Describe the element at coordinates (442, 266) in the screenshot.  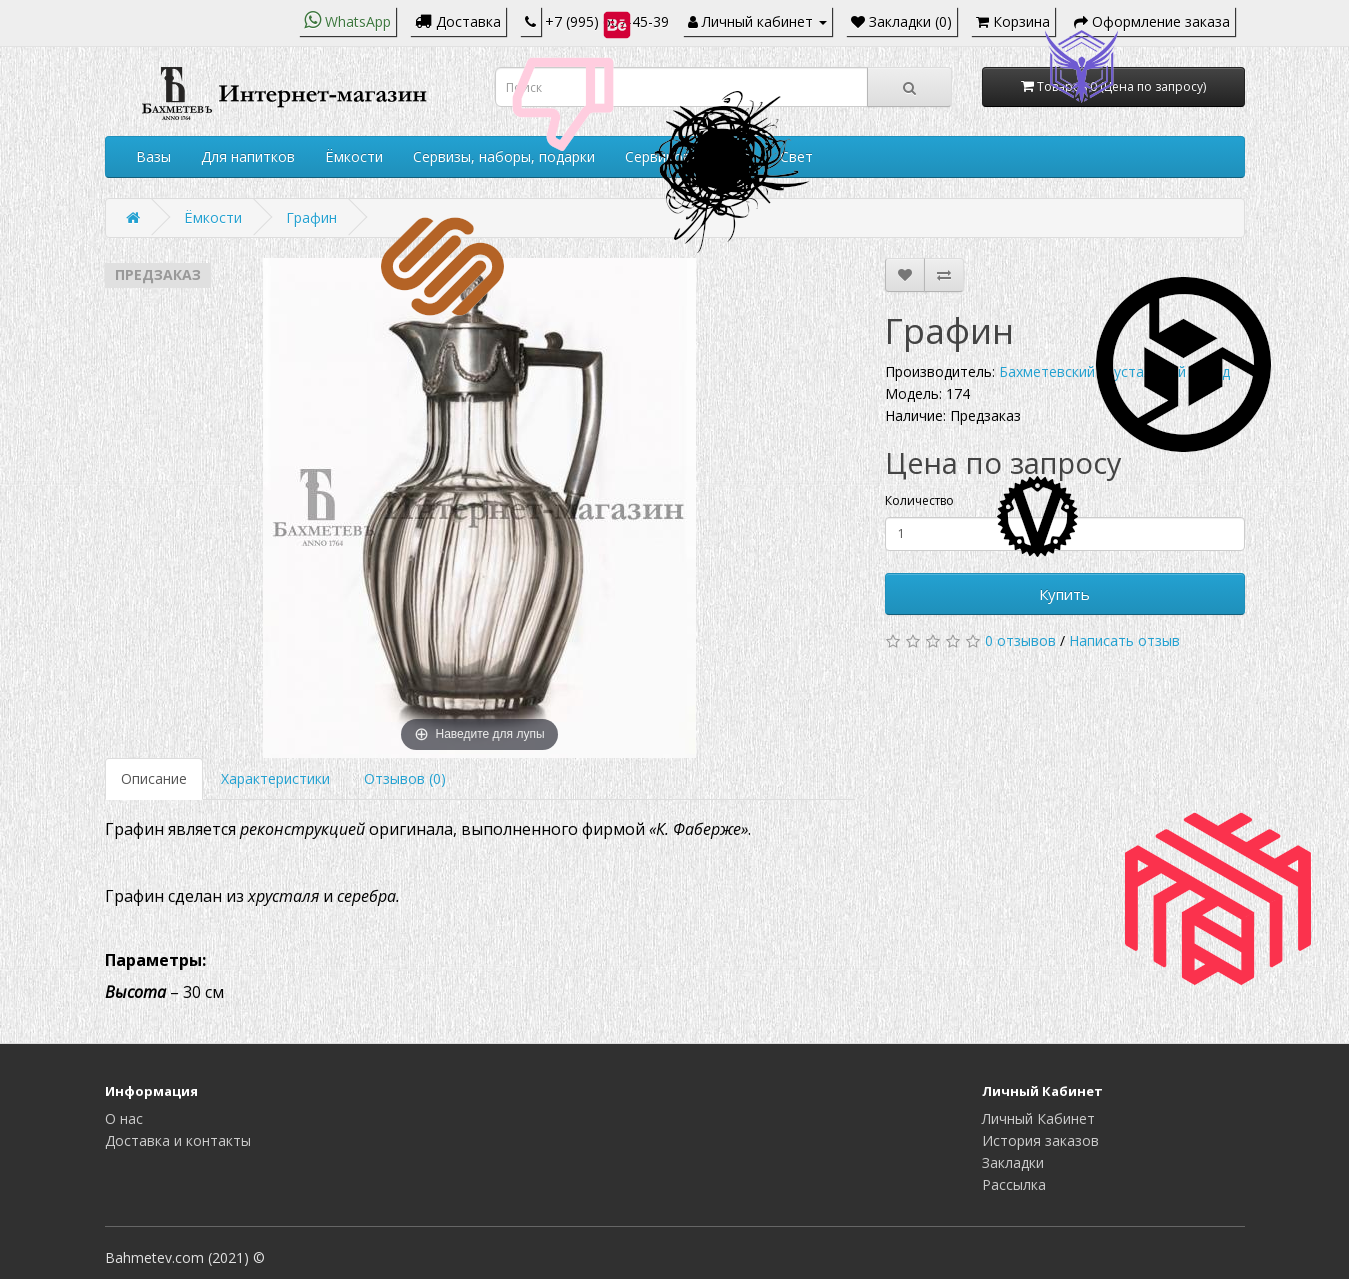
I see `visit or link to Squarespace website` at that location.